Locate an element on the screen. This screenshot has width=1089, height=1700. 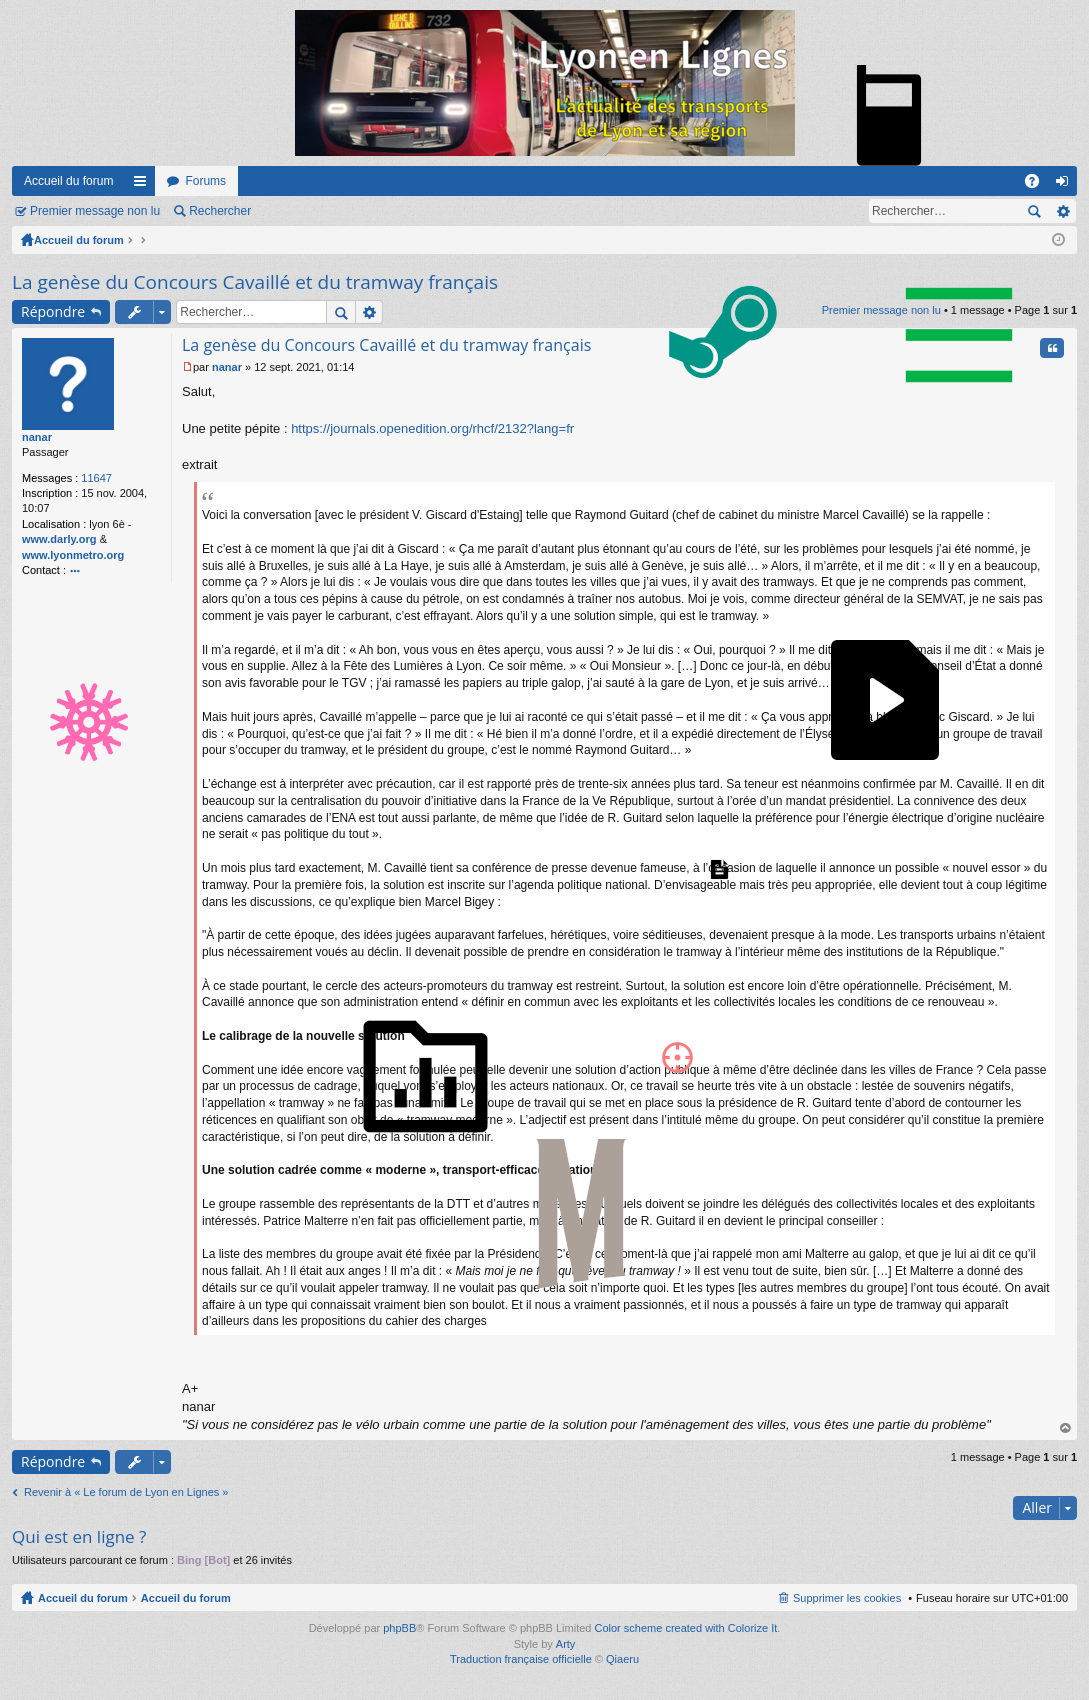
open analytics or reports folder is located at coordinates (425, 1076).